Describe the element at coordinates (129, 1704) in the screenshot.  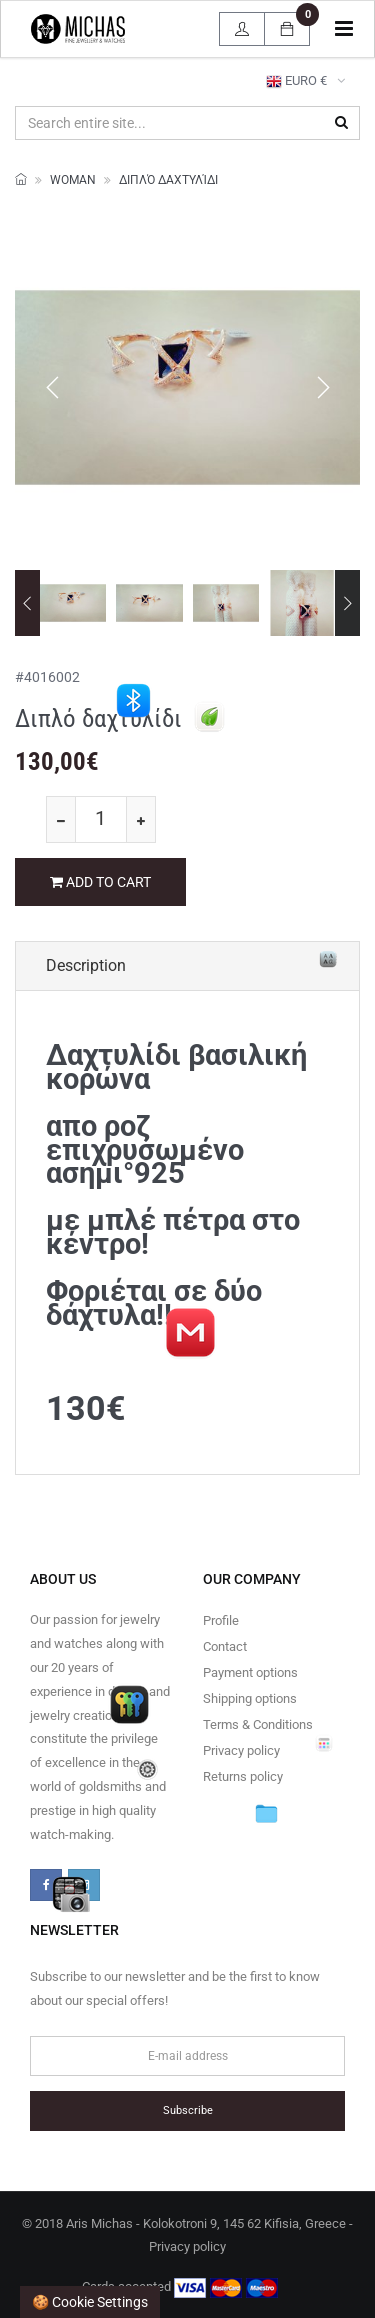
I see `open the passwords app` at that location.